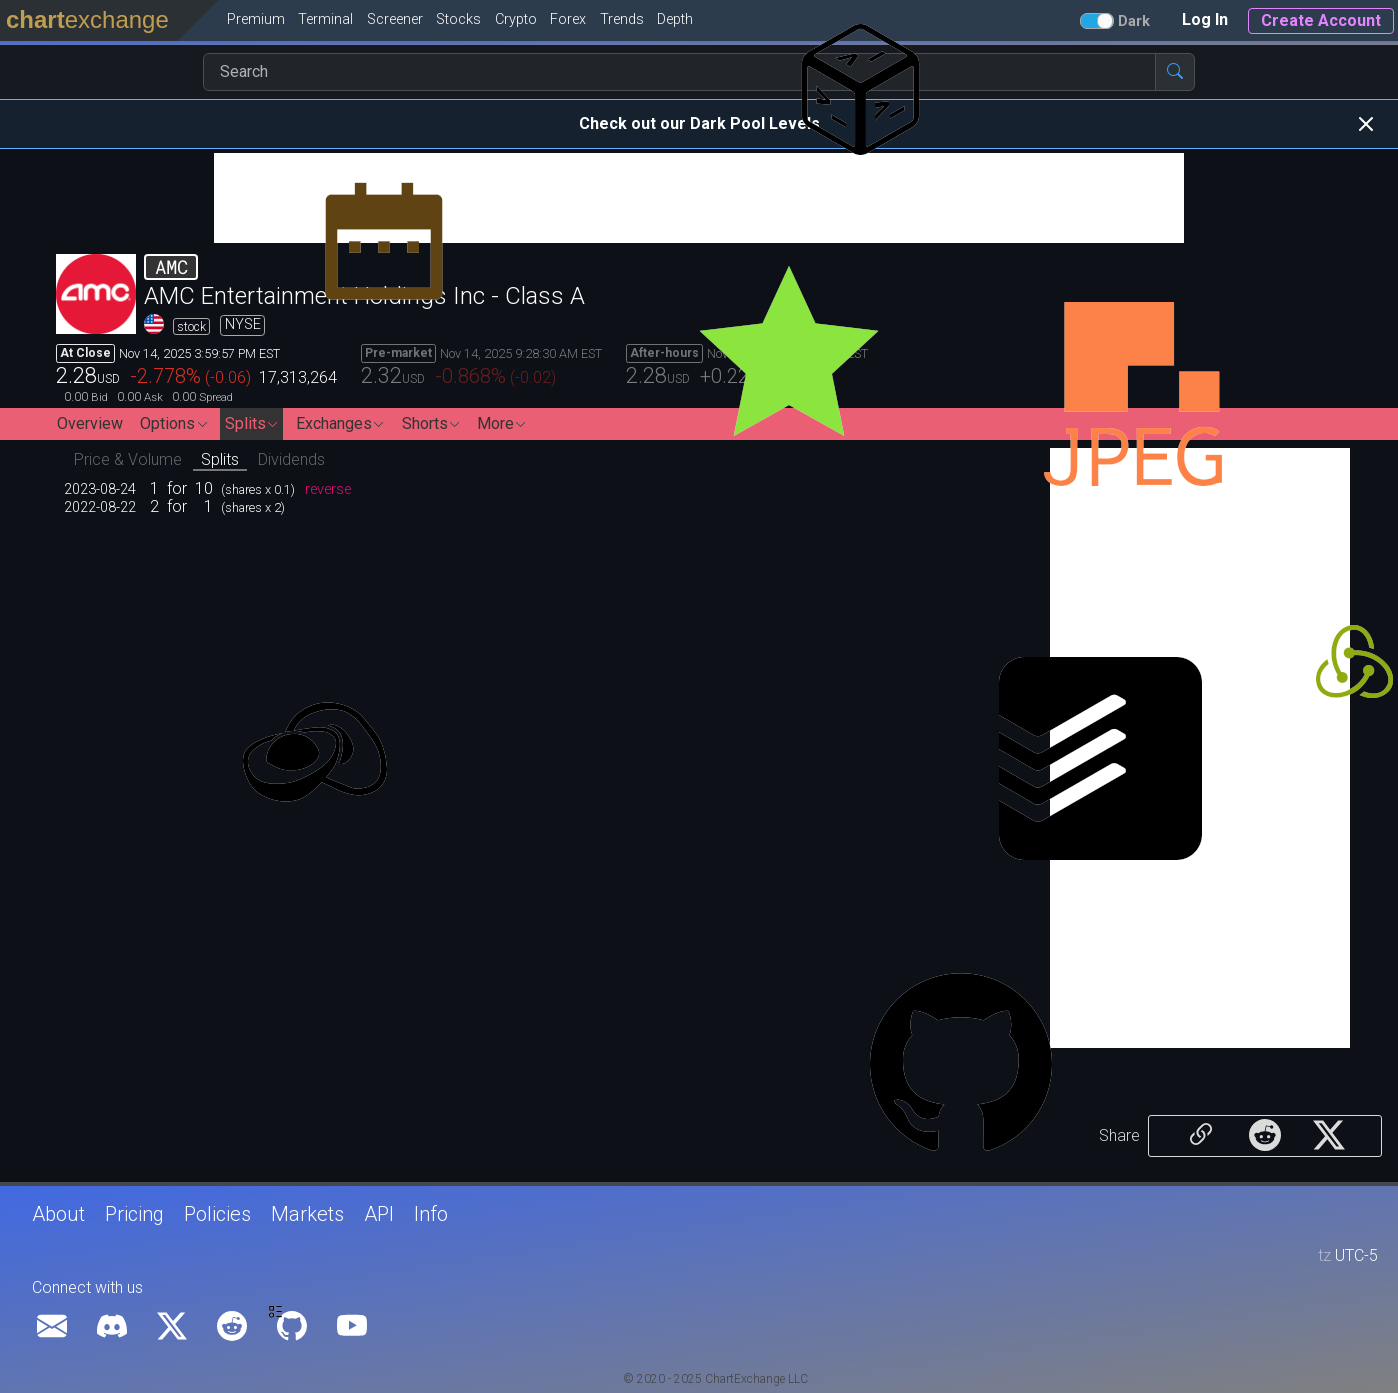 Image resolution: width=1398 pixels, height=1393 pixels. I want to click on visit github profile or repository, so click(961, 1062).